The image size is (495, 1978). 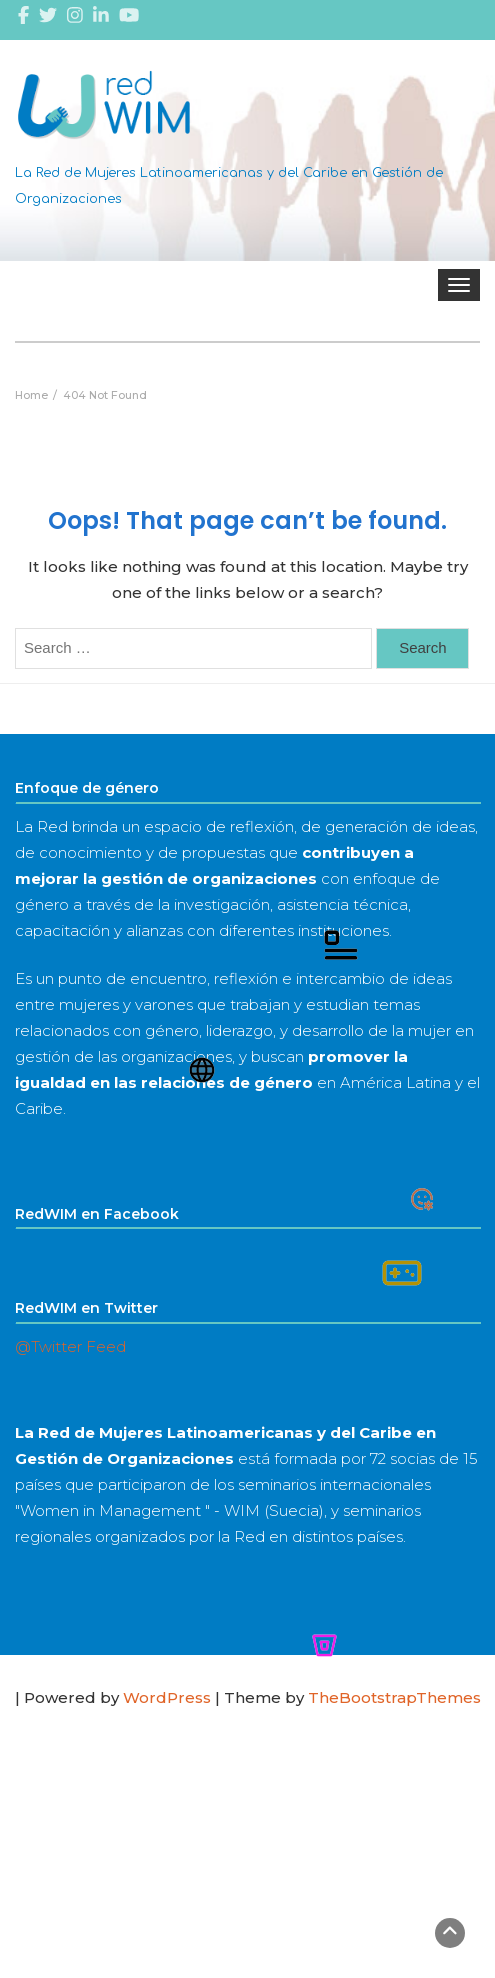 What do you see at coordinates (341, 945) in the screenshot?
I see `disable text wrapping around image` at bounding box center [341, 945].